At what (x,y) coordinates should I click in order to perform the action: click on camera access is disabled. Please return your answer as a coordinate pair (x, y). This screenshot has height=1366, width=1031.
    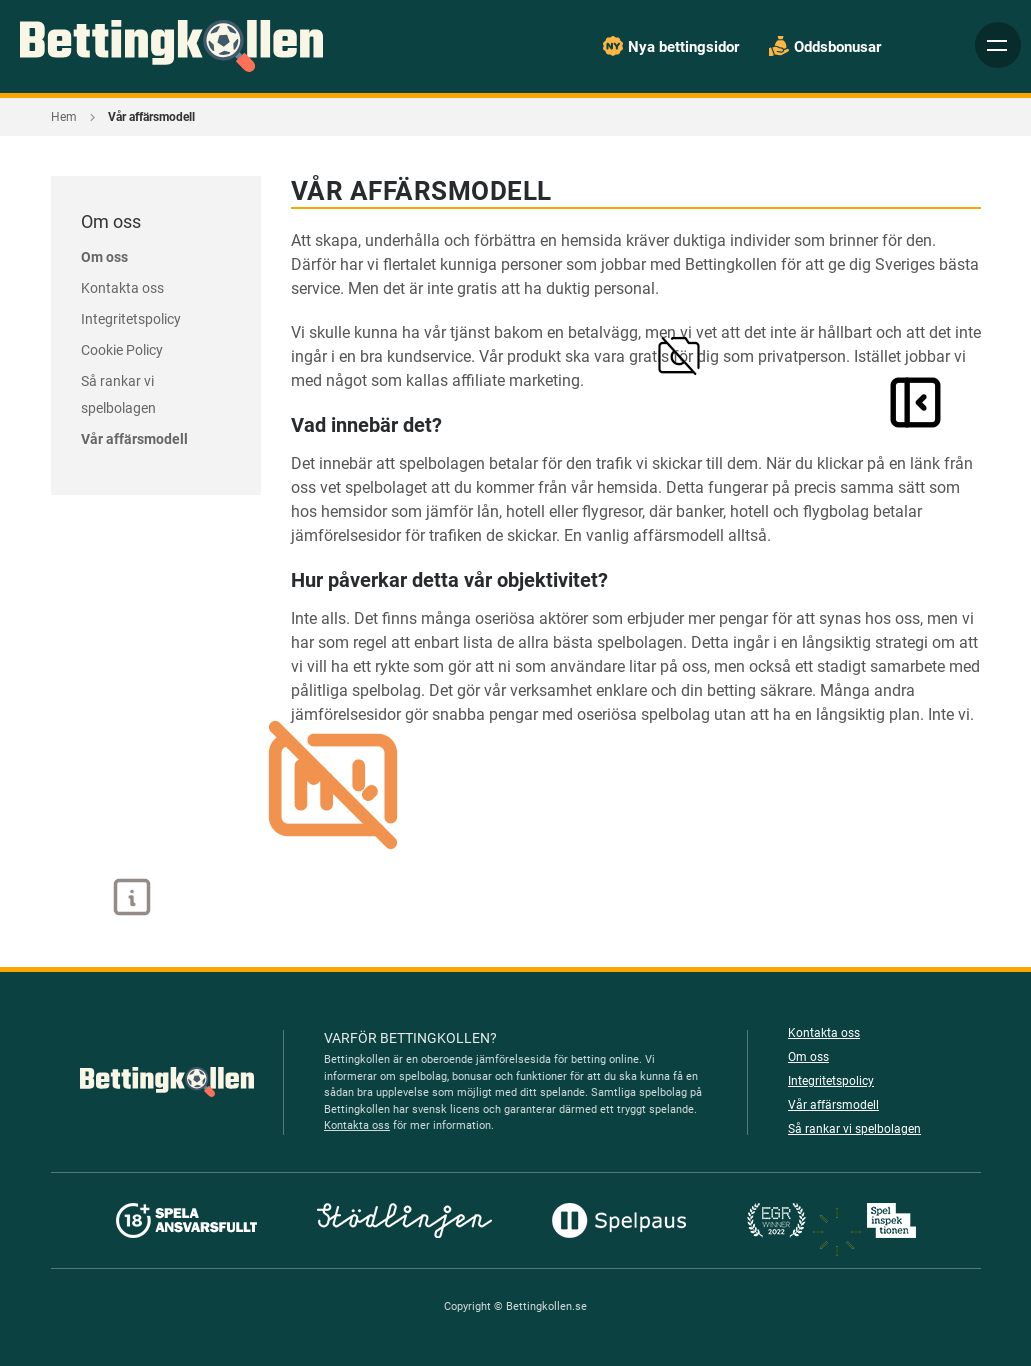
    Looking at the image, I should click on (679, 356).